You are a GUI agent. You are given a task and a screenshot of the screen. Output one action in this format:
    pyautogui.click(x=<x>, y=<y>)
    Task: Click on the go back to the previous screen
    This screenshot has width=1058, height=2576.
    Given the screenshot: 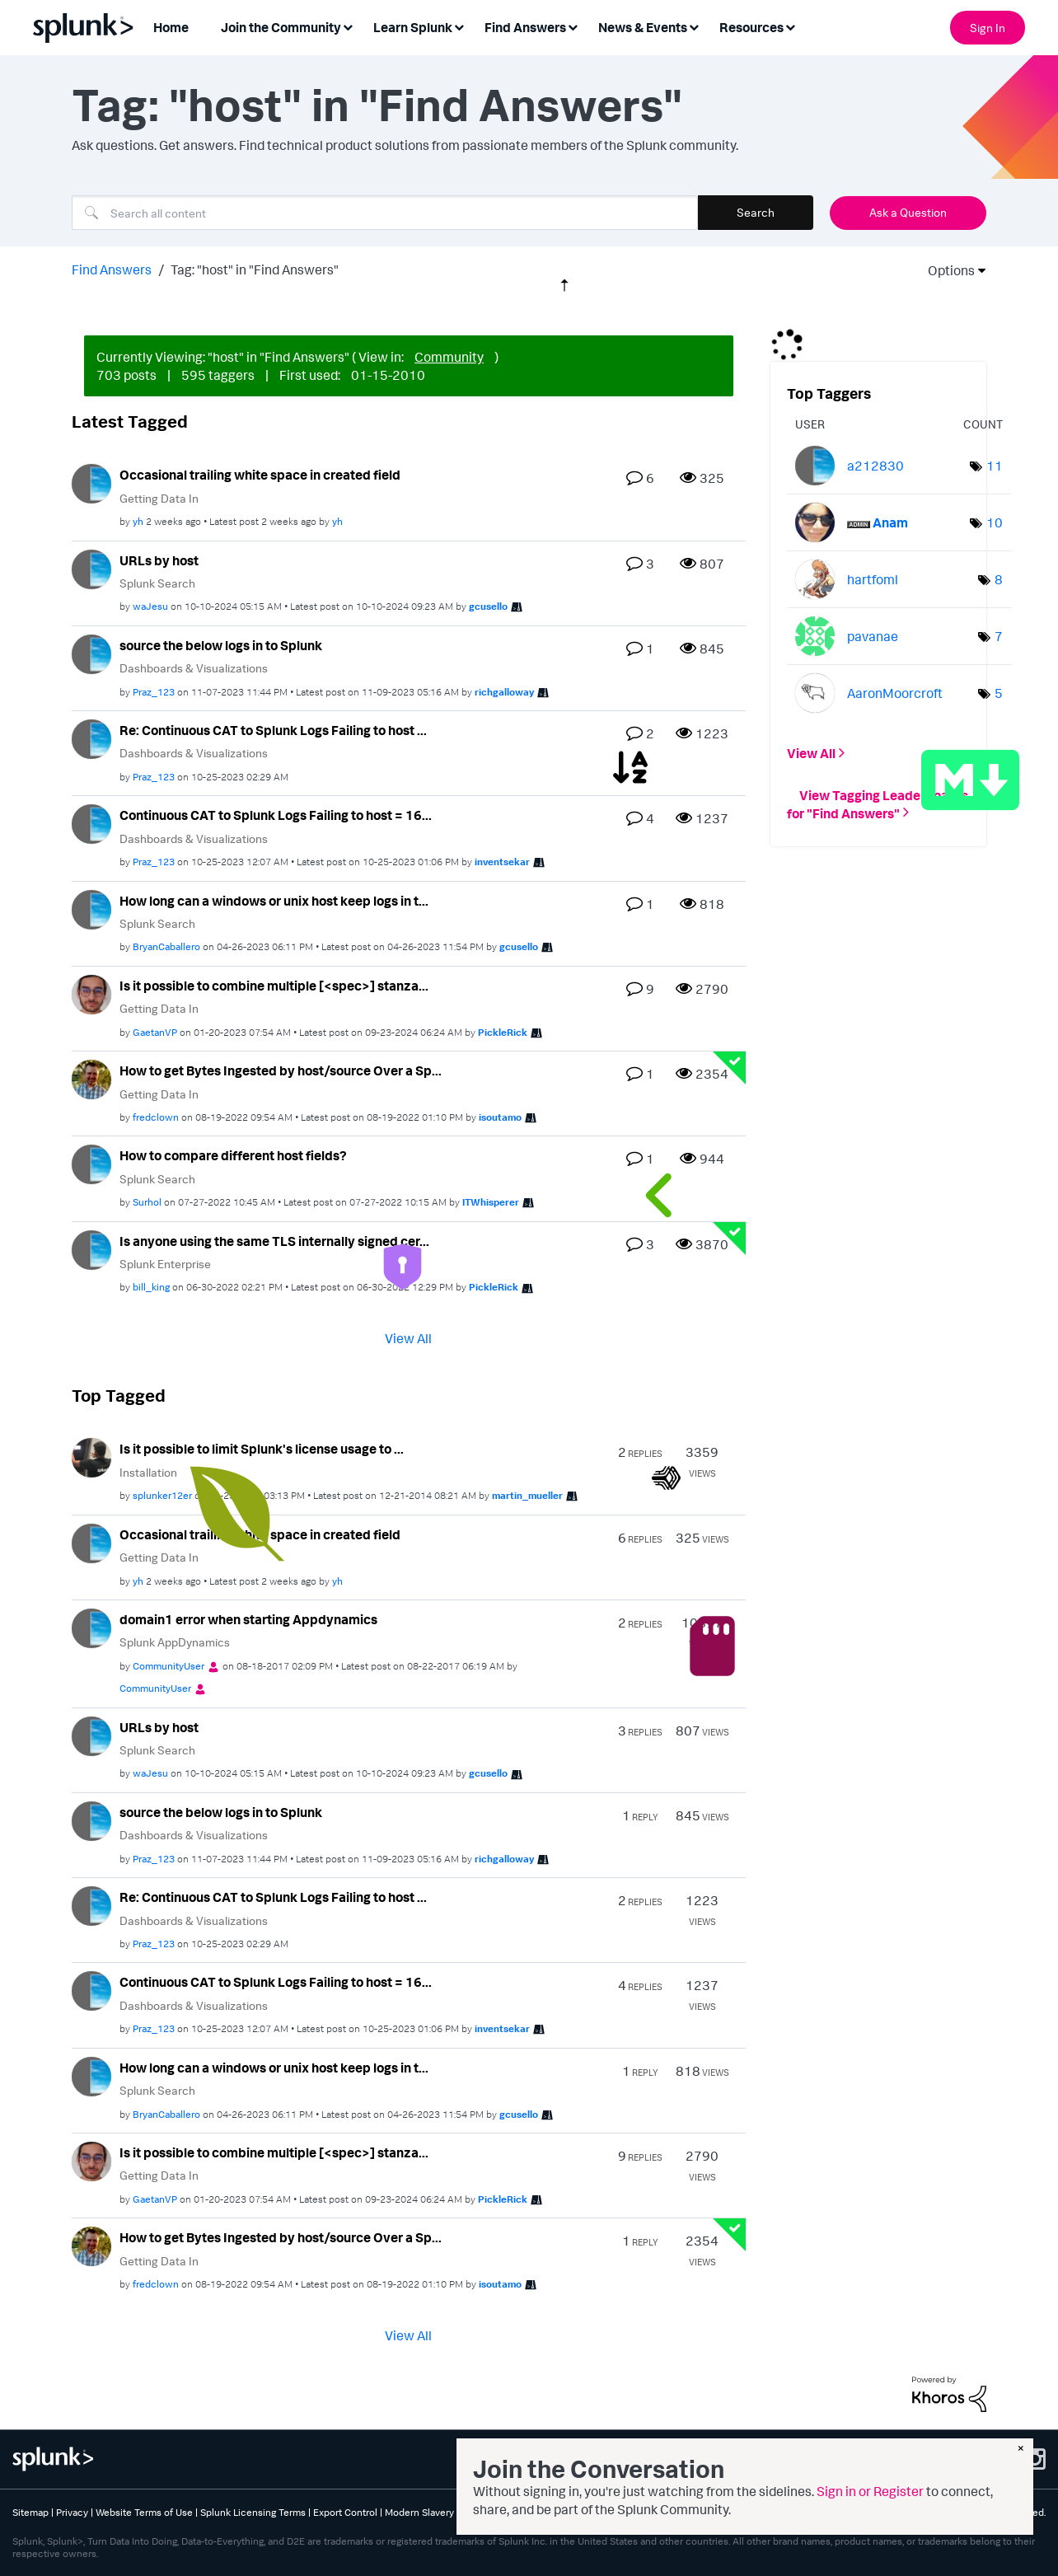 What is the action you would take?
    pyautogui.click(x=660, y=1195)
    